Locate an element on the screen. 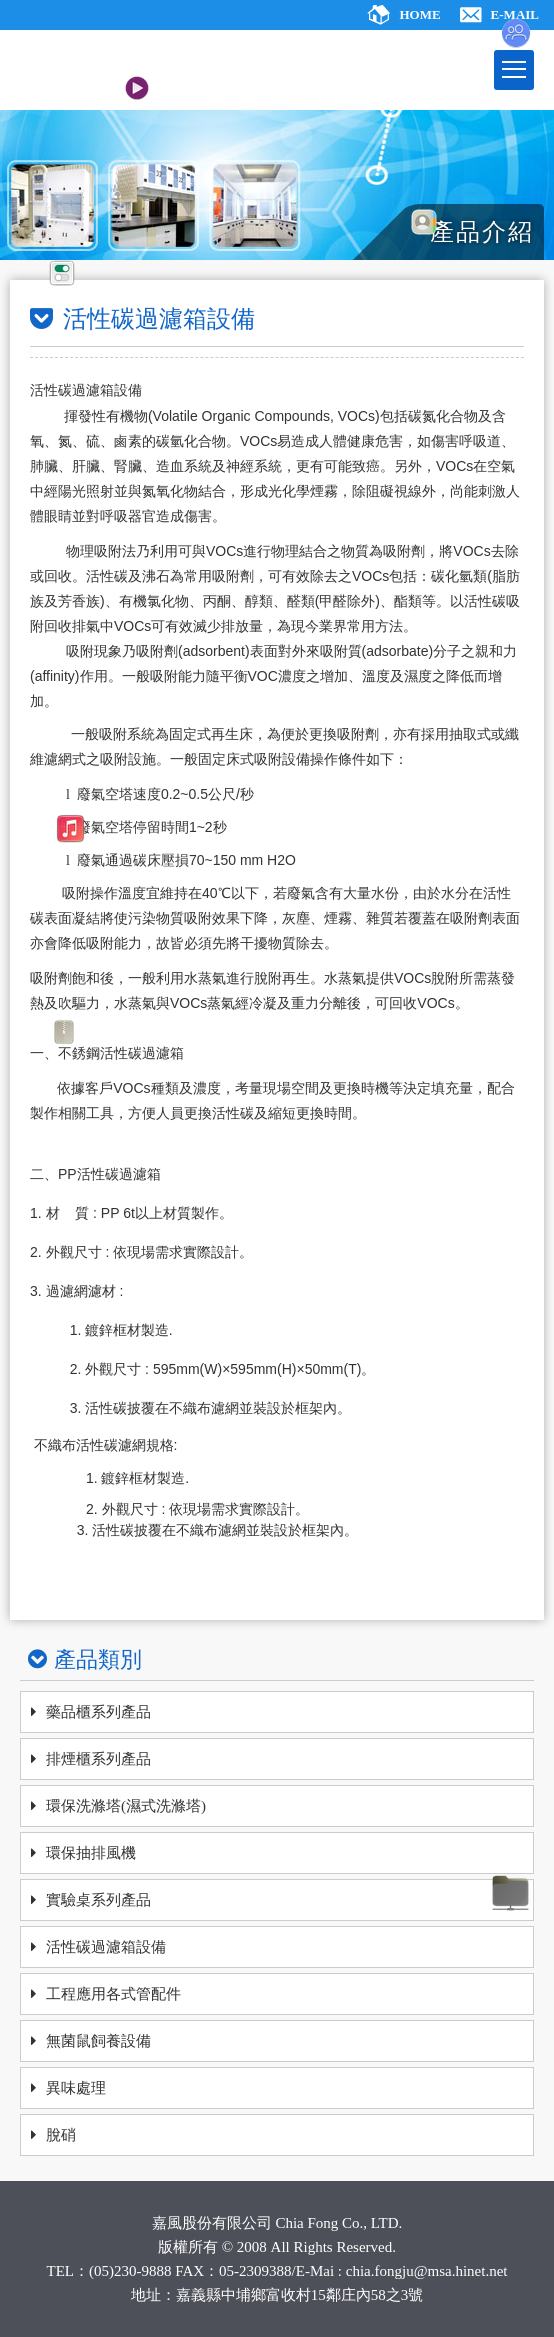 Image resolution: width=554 pixels, height=2337 pixels. indicates video content or media files is located at coordinates (137, 88).